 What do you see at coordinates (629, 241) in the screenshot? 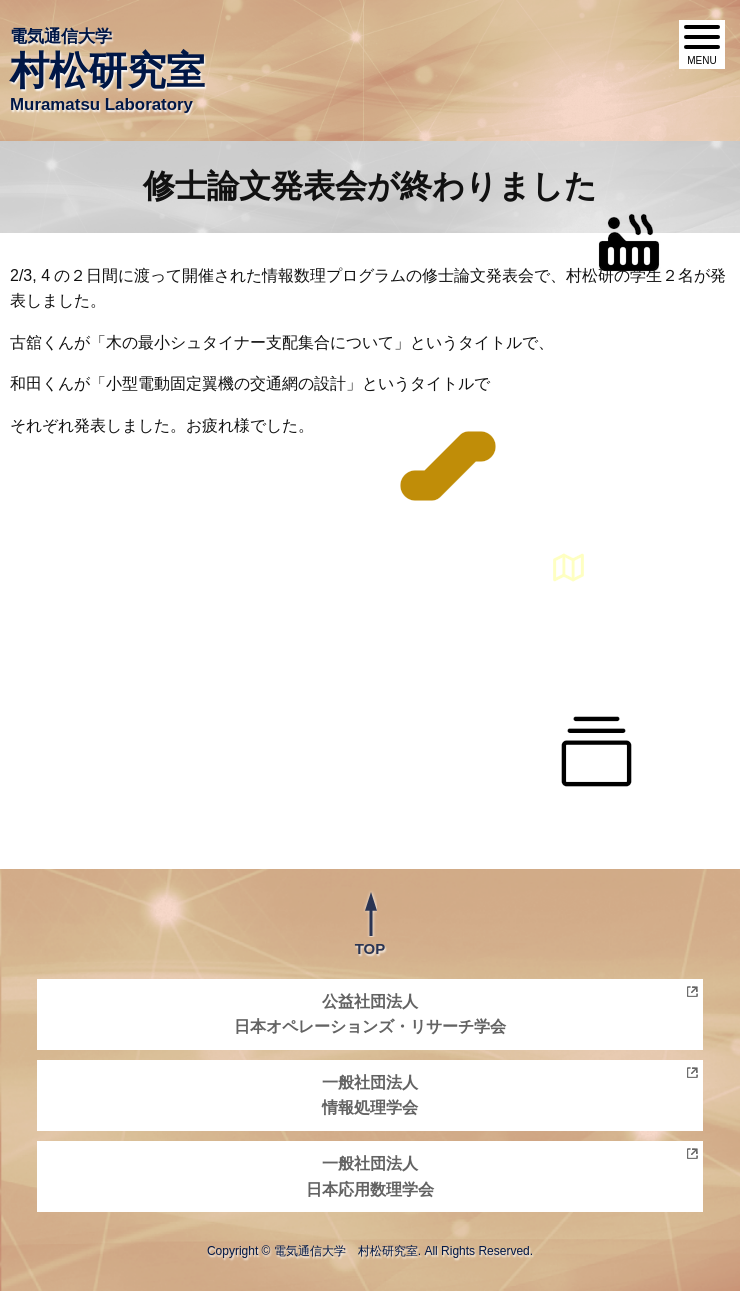
I see `view hot tub or spa amenities` at bounding box center [629, 241].